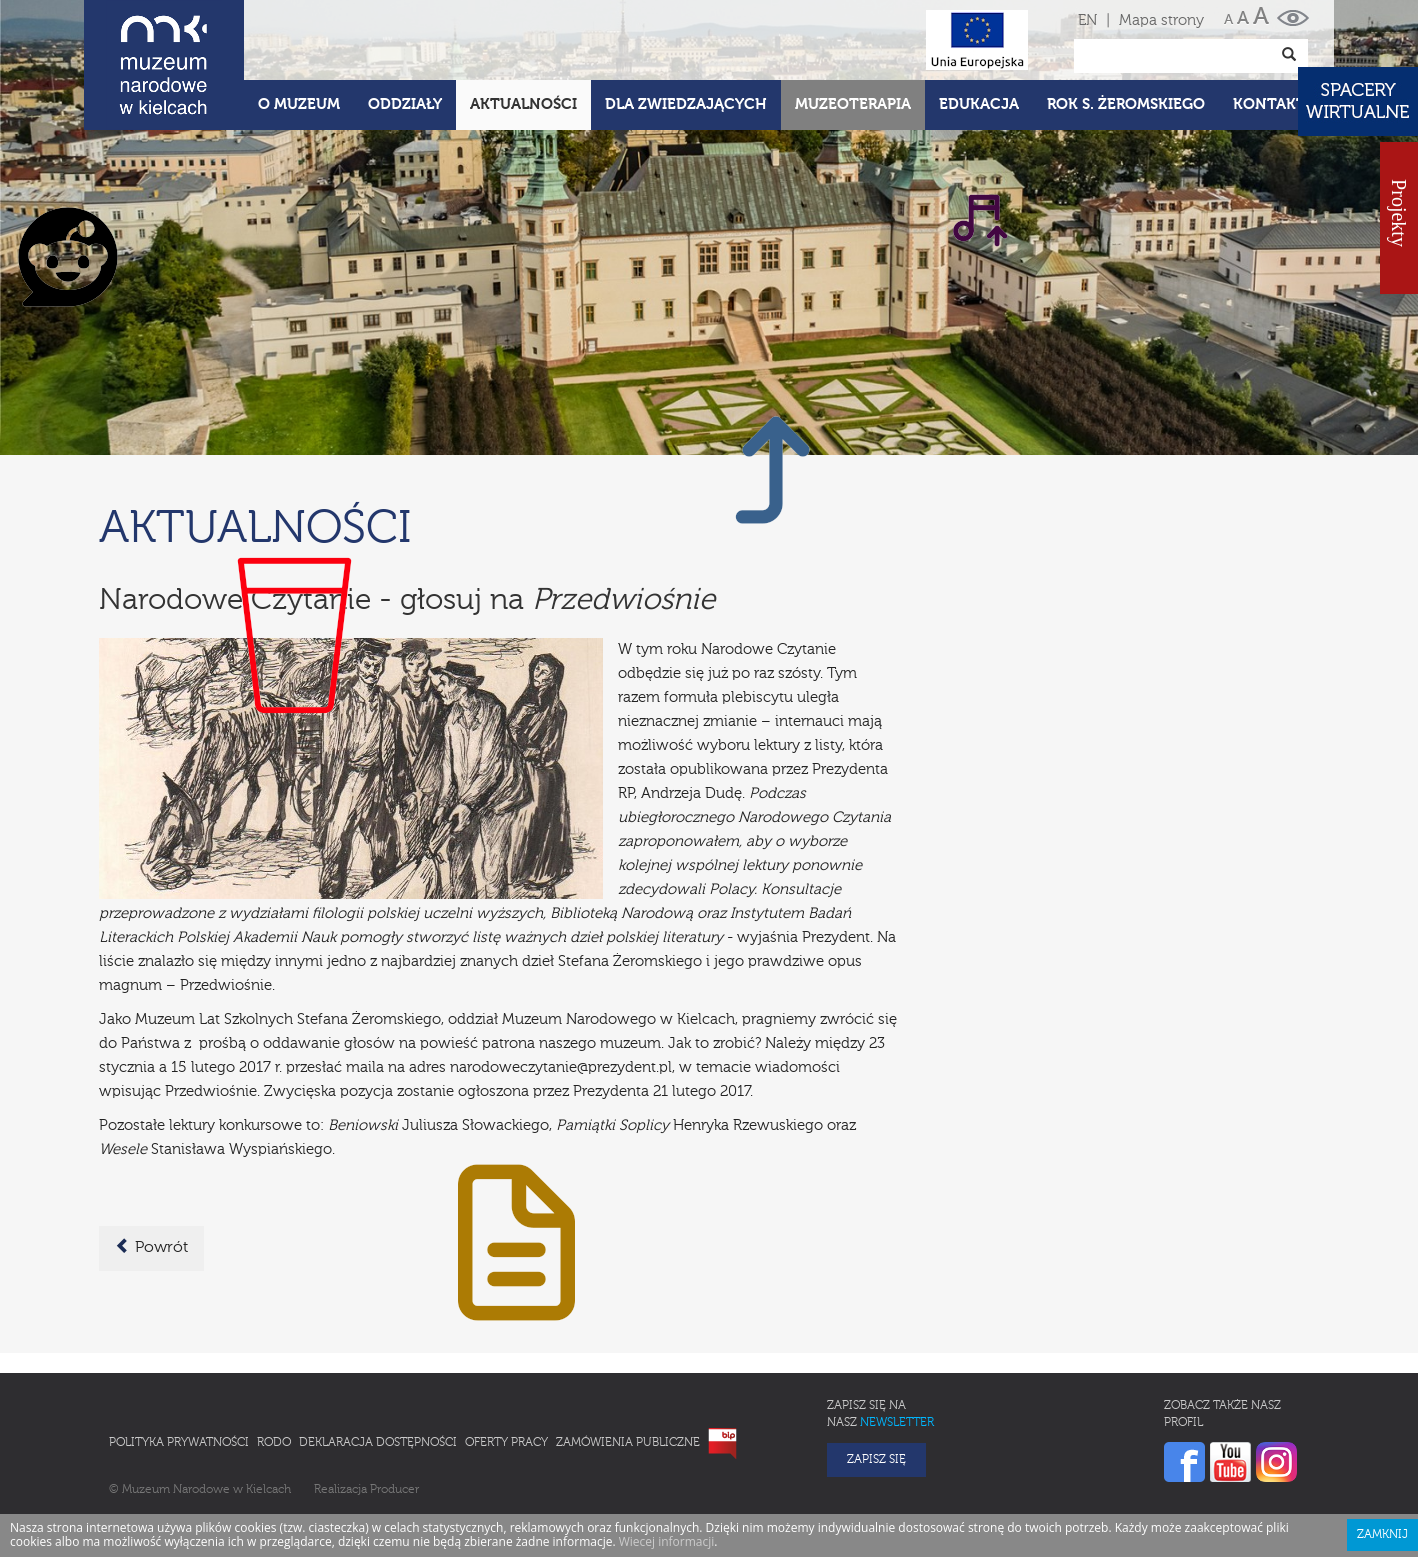 This screenshot has width=1418, height=1557. I want to click on go up one level in navigation, so click(776, 470).